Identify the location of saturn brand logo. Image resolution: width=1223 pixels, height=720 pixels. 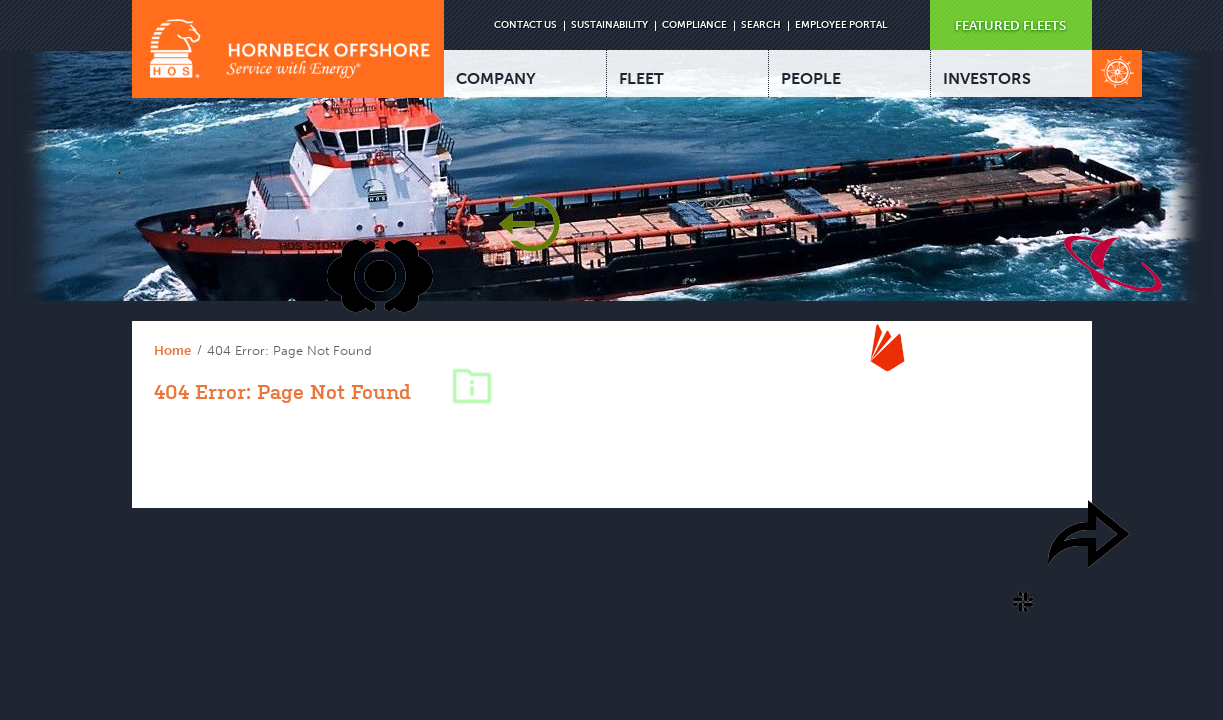
(1113, 264).